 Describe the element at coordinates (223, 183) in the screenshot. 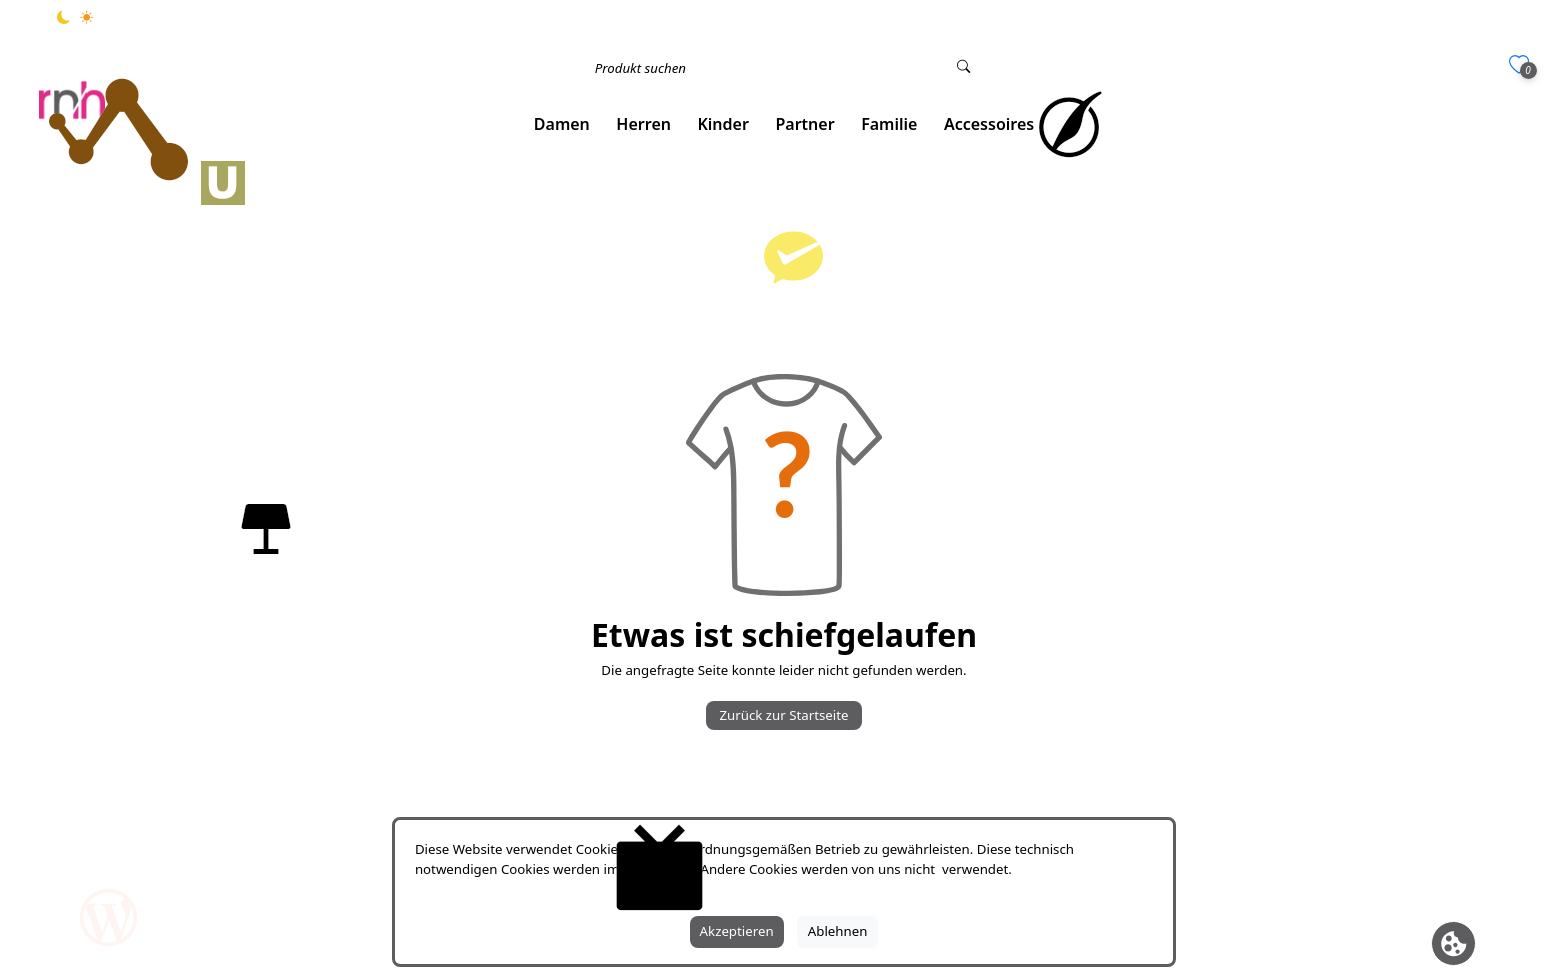

I see `visit unpkg CDN service` at that location.